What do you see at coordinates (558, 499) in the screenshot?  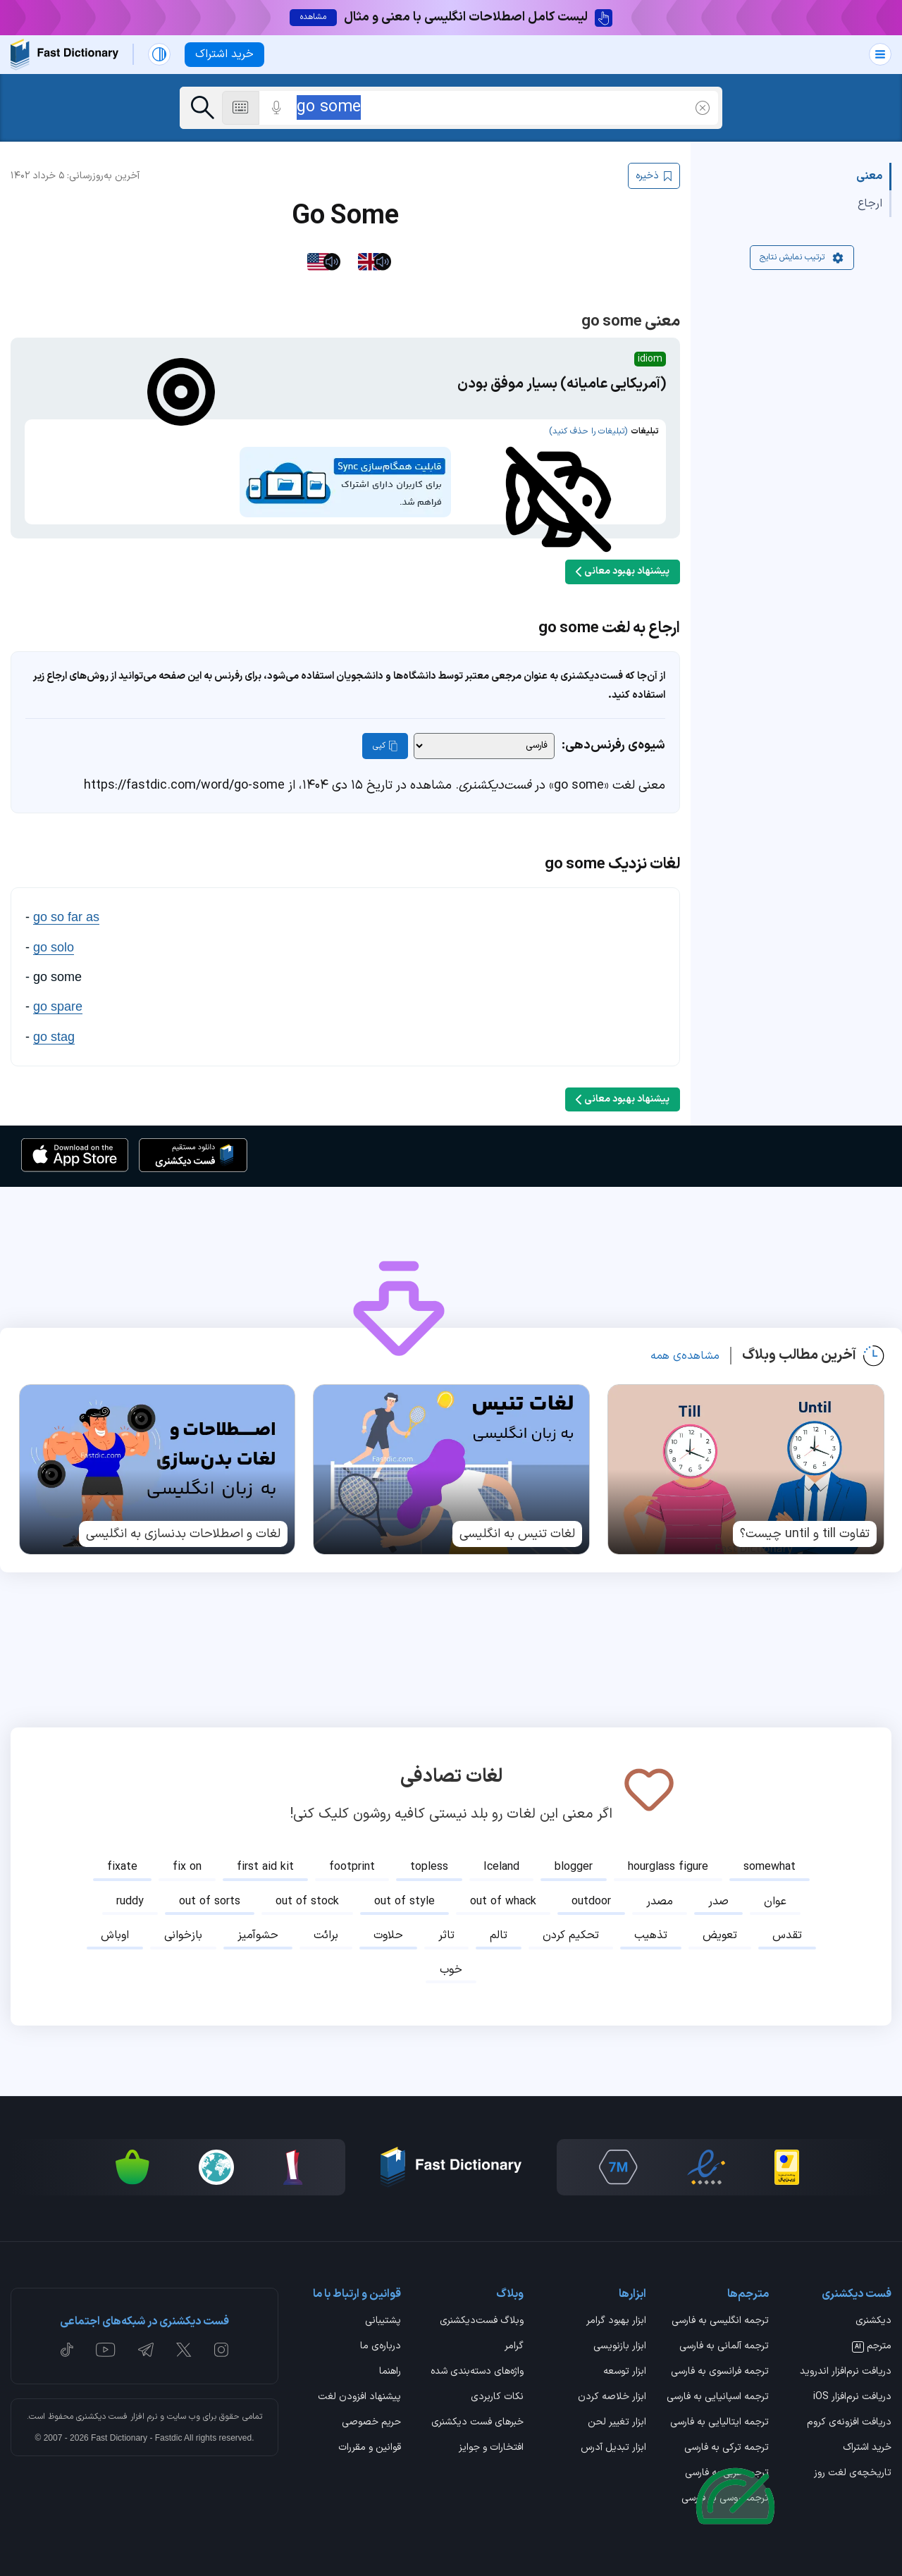 I see `indicates no fishing allowed` at bounding box center [558, 499].